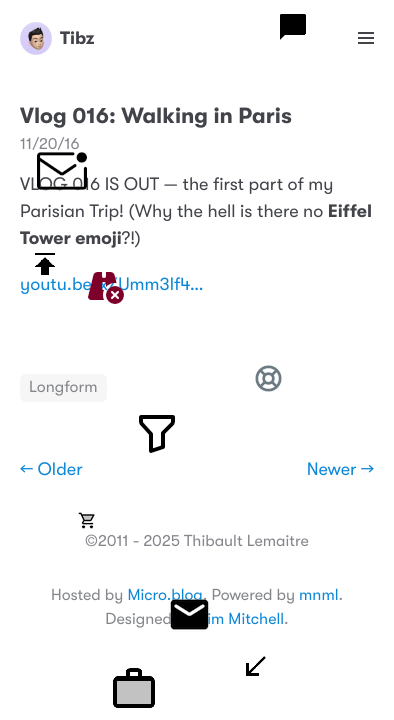 The image size is (394, 720). What do you see at coordinates (268, 378) in the screenshot?
I see `access help or support resources` at bounding box center [268, 378].